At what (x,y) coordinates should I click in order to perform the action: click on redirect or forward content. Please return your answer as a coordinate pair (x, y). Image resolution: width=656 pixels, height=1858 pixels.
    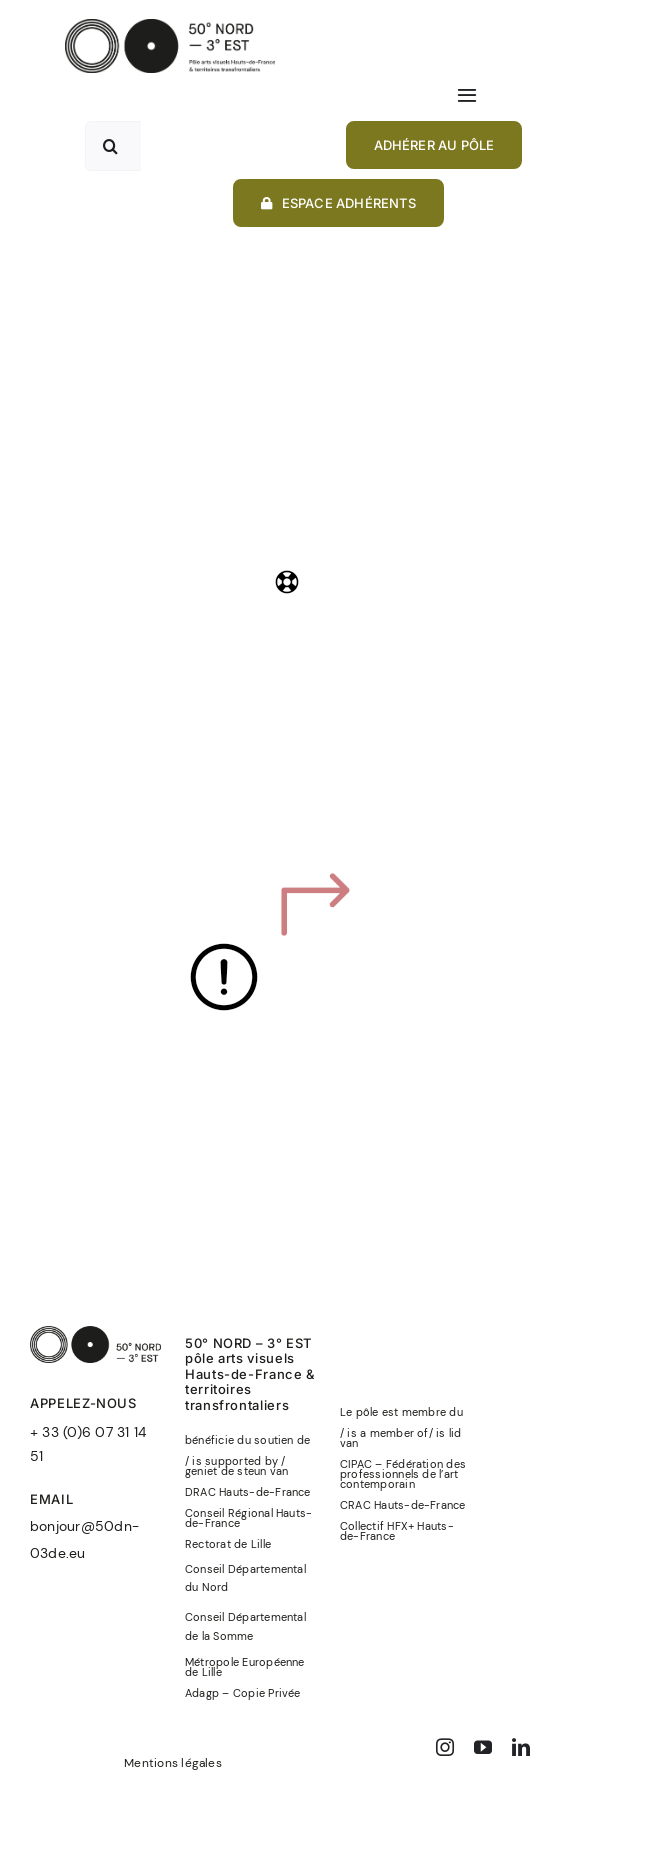
    Looking at the image, I should click on (315, 904).